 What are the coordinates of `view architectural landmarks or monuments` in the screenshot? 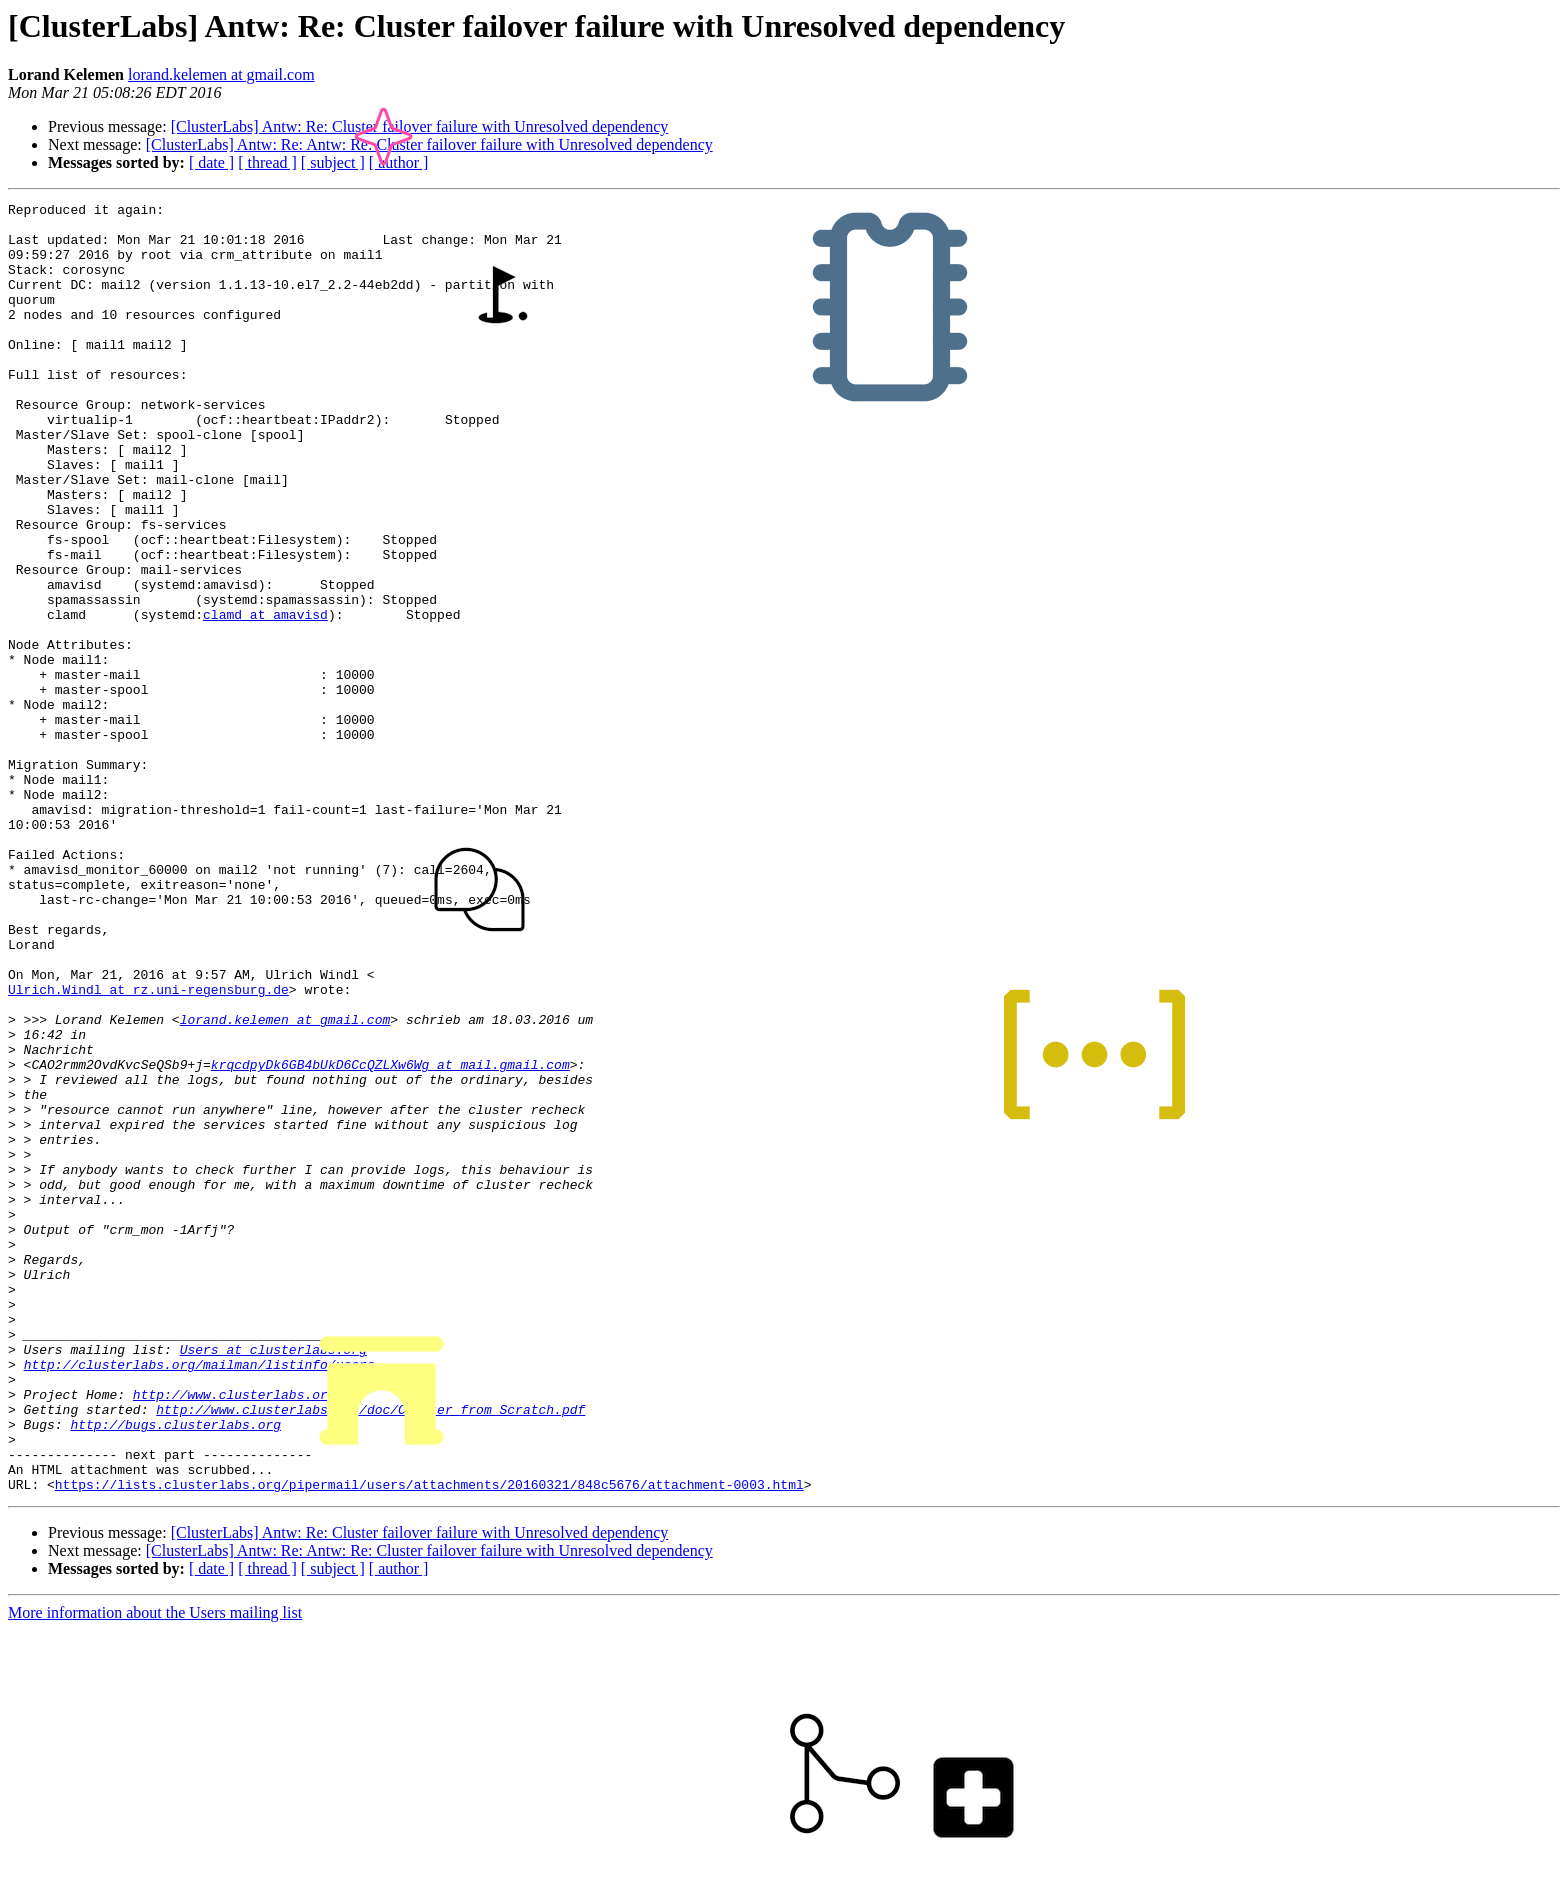 It's located at (381, 1390).